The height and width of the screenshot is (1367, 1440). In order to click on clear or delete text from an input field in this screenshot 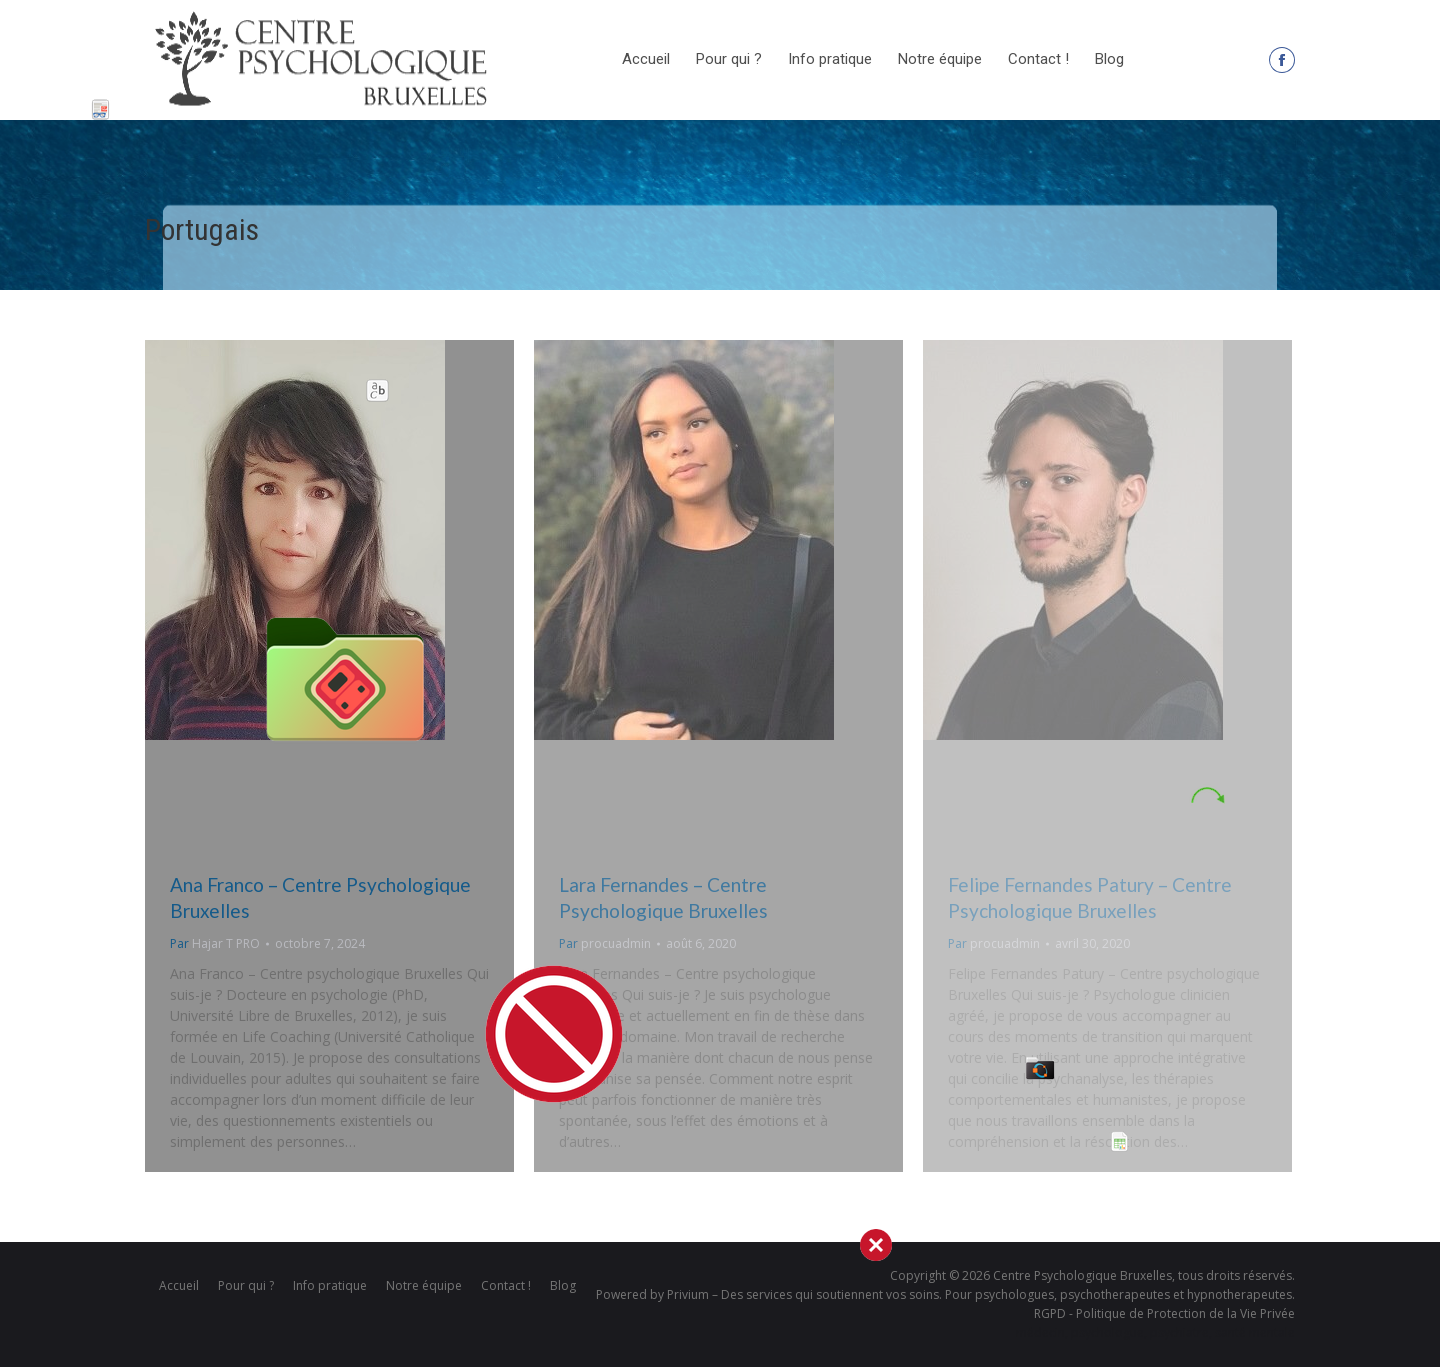, I will do `click(554, 1034)`.